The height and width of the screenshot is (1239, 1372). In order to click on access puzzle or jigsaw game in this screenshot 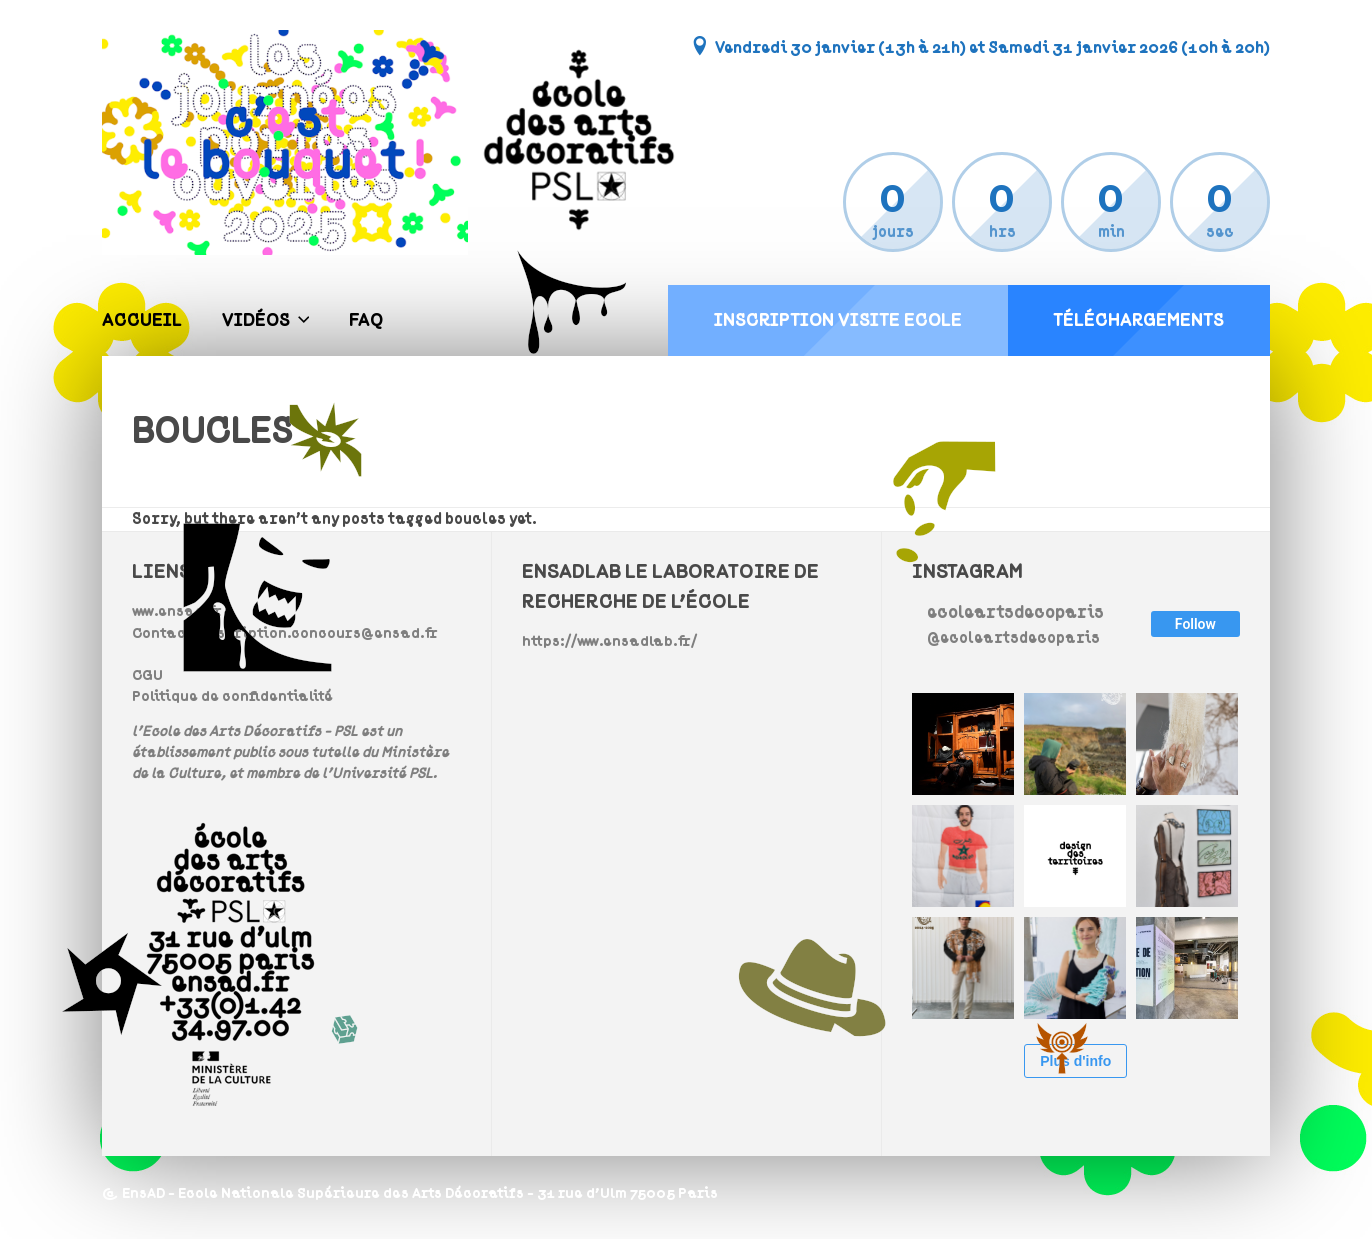, I will do `click(344, 1029)`.